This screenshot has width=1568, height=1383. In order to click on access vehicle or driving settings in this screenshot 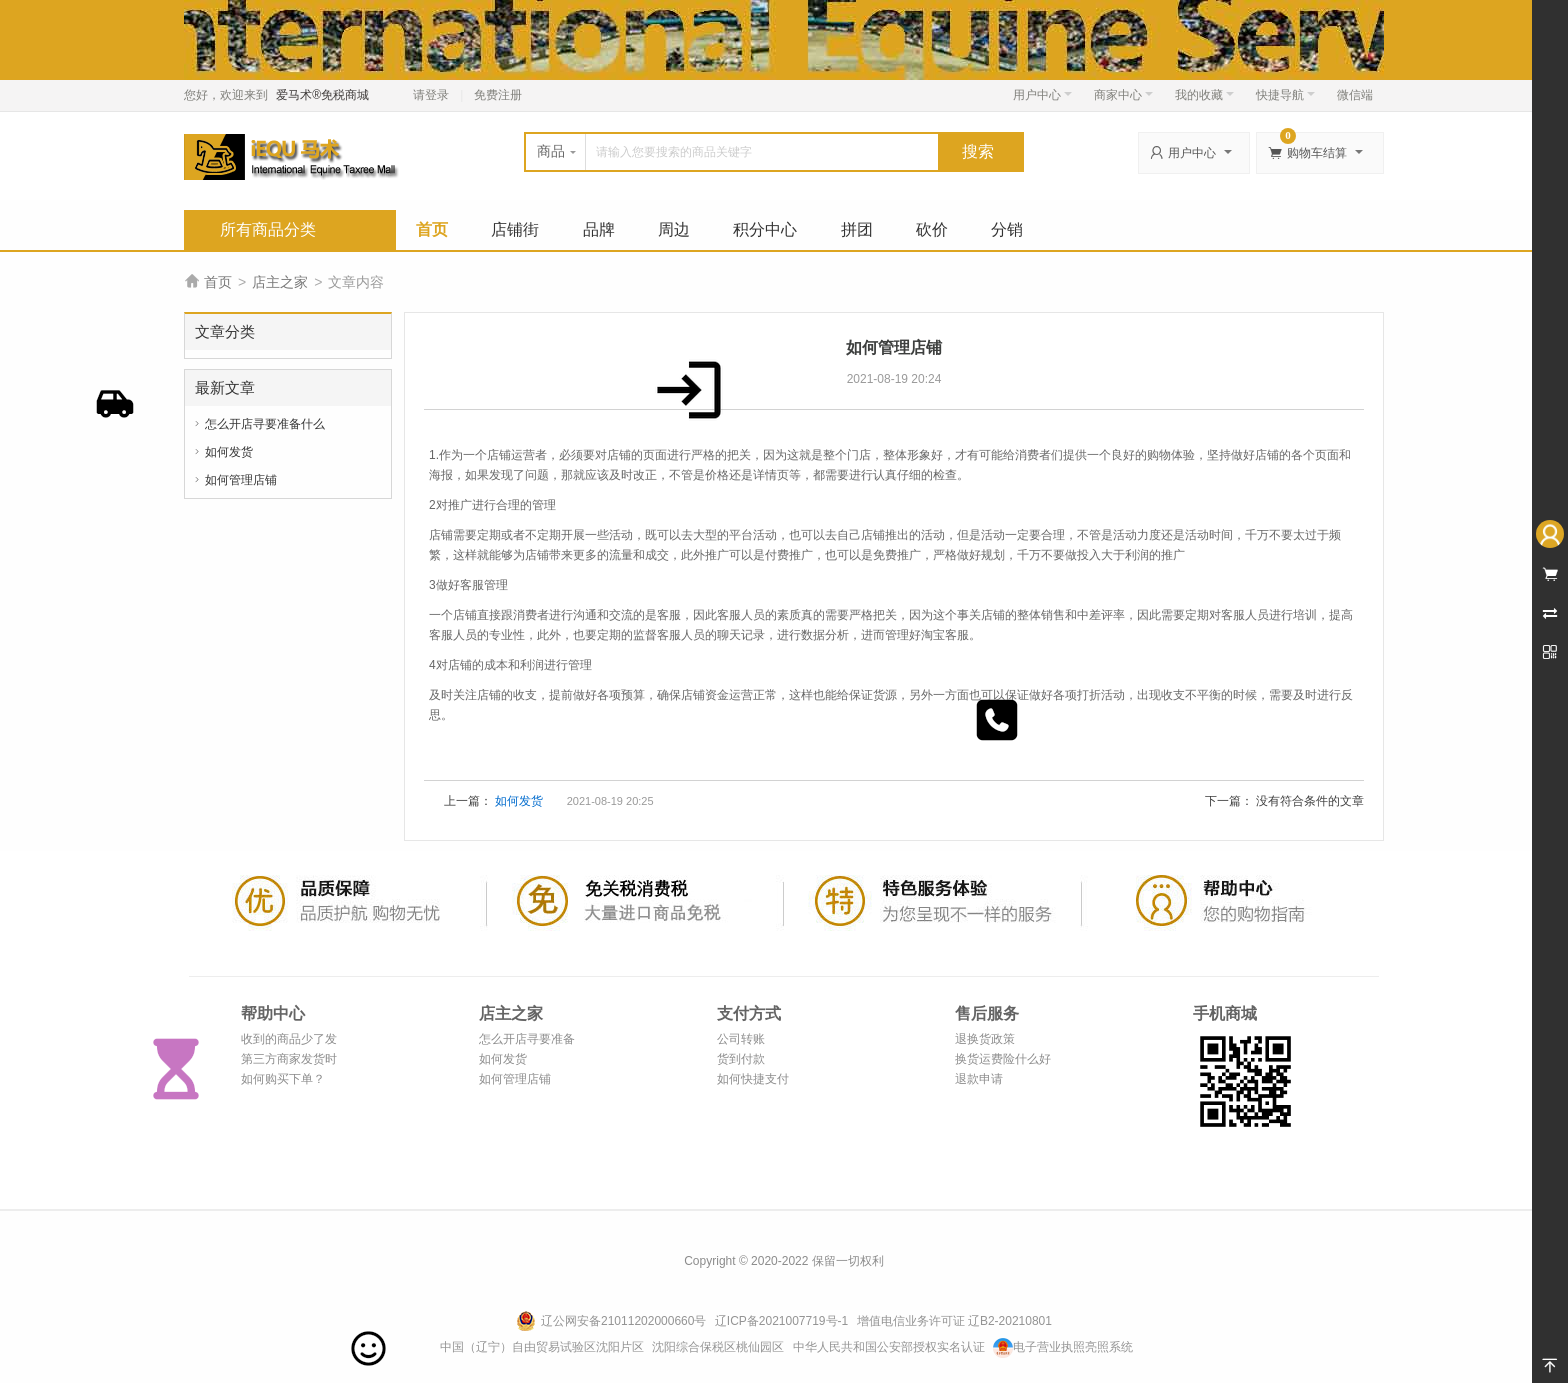, I will do `click(115, 403)`.